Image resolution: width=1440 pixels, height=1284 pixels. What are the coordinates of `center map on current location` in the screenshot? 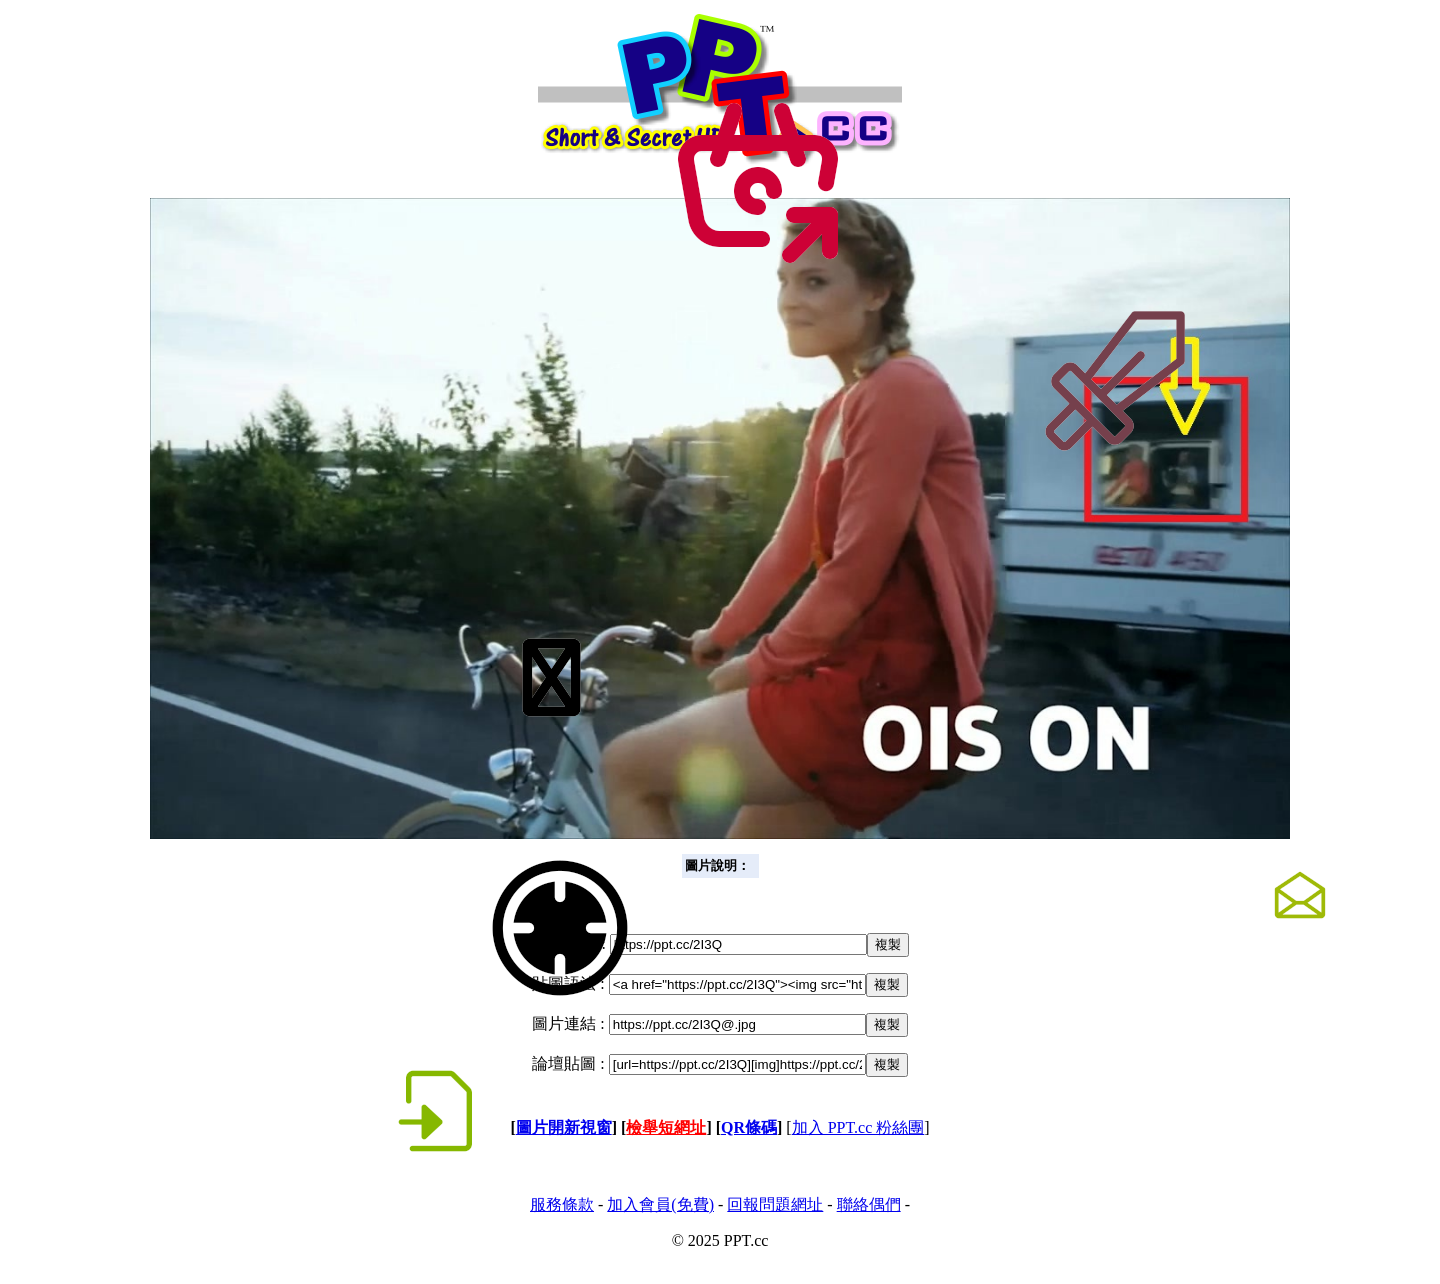 It's located at (560, 928).